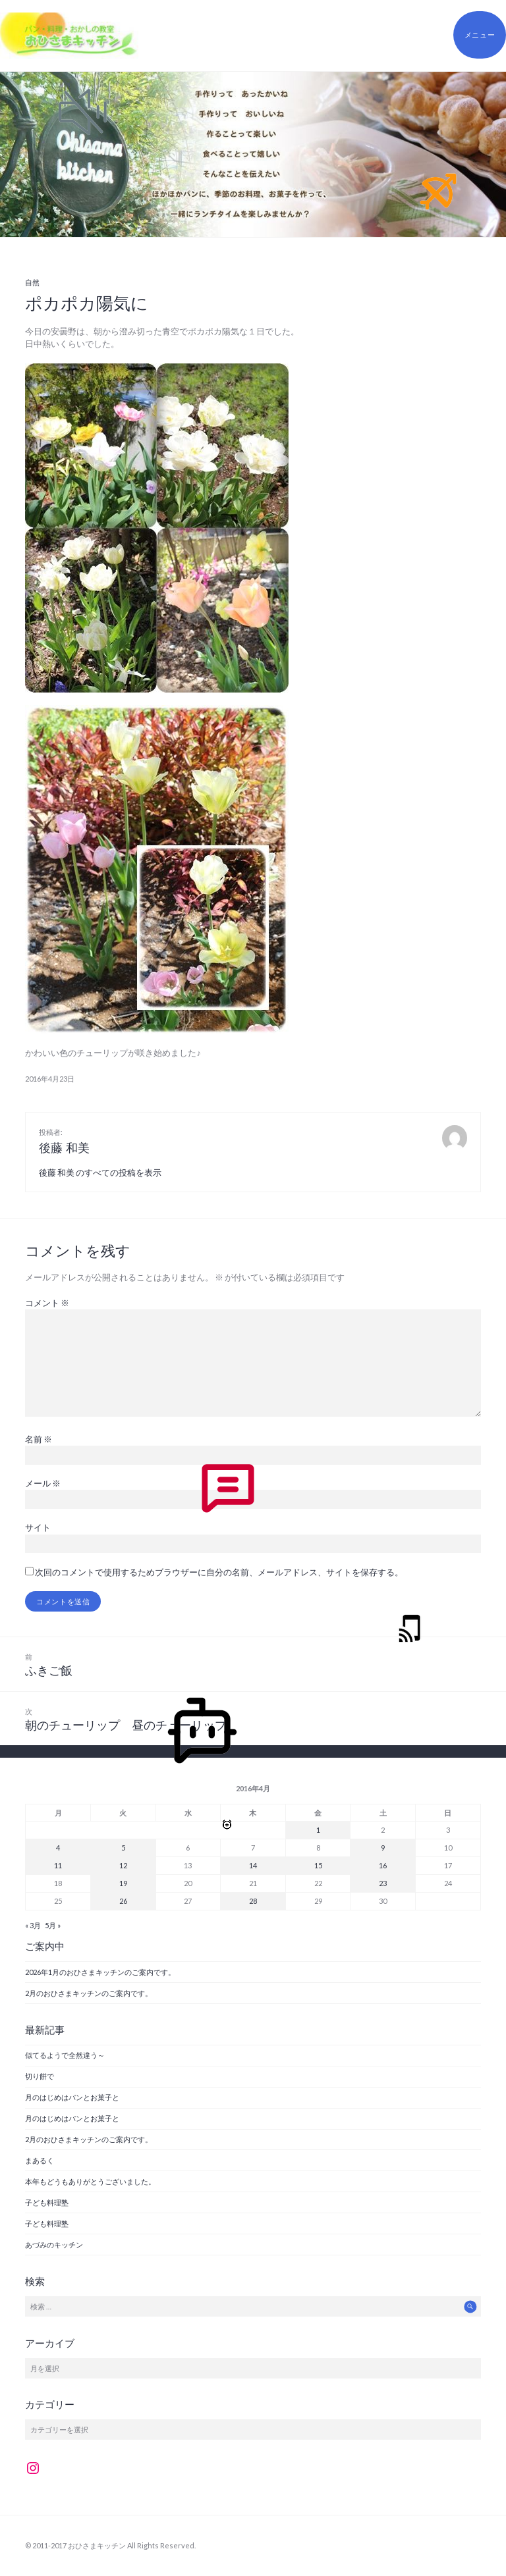  What do you see at coordinates (411, 1628) in the screenshot?
I see `tap to connect to a nearby device` at bounding box center [411, 1628].